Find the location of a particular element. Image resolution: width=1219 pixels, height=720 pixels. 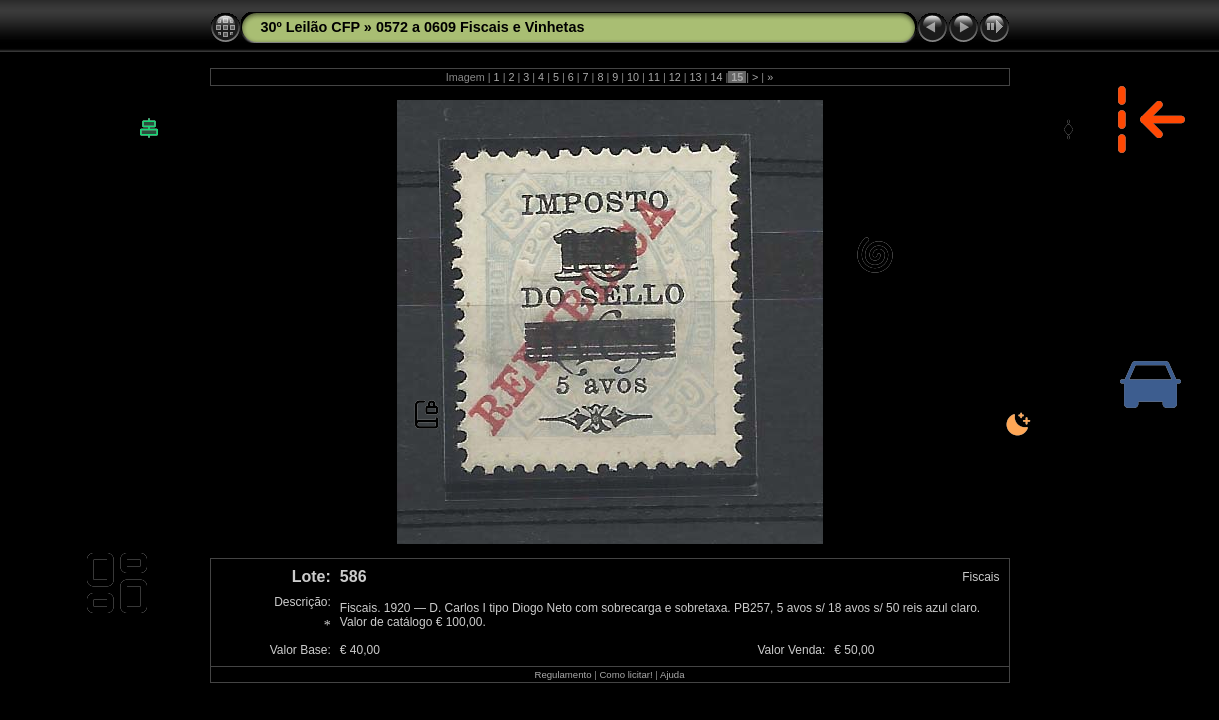

collapse panel to the left is located at coordinates (1151, 119).